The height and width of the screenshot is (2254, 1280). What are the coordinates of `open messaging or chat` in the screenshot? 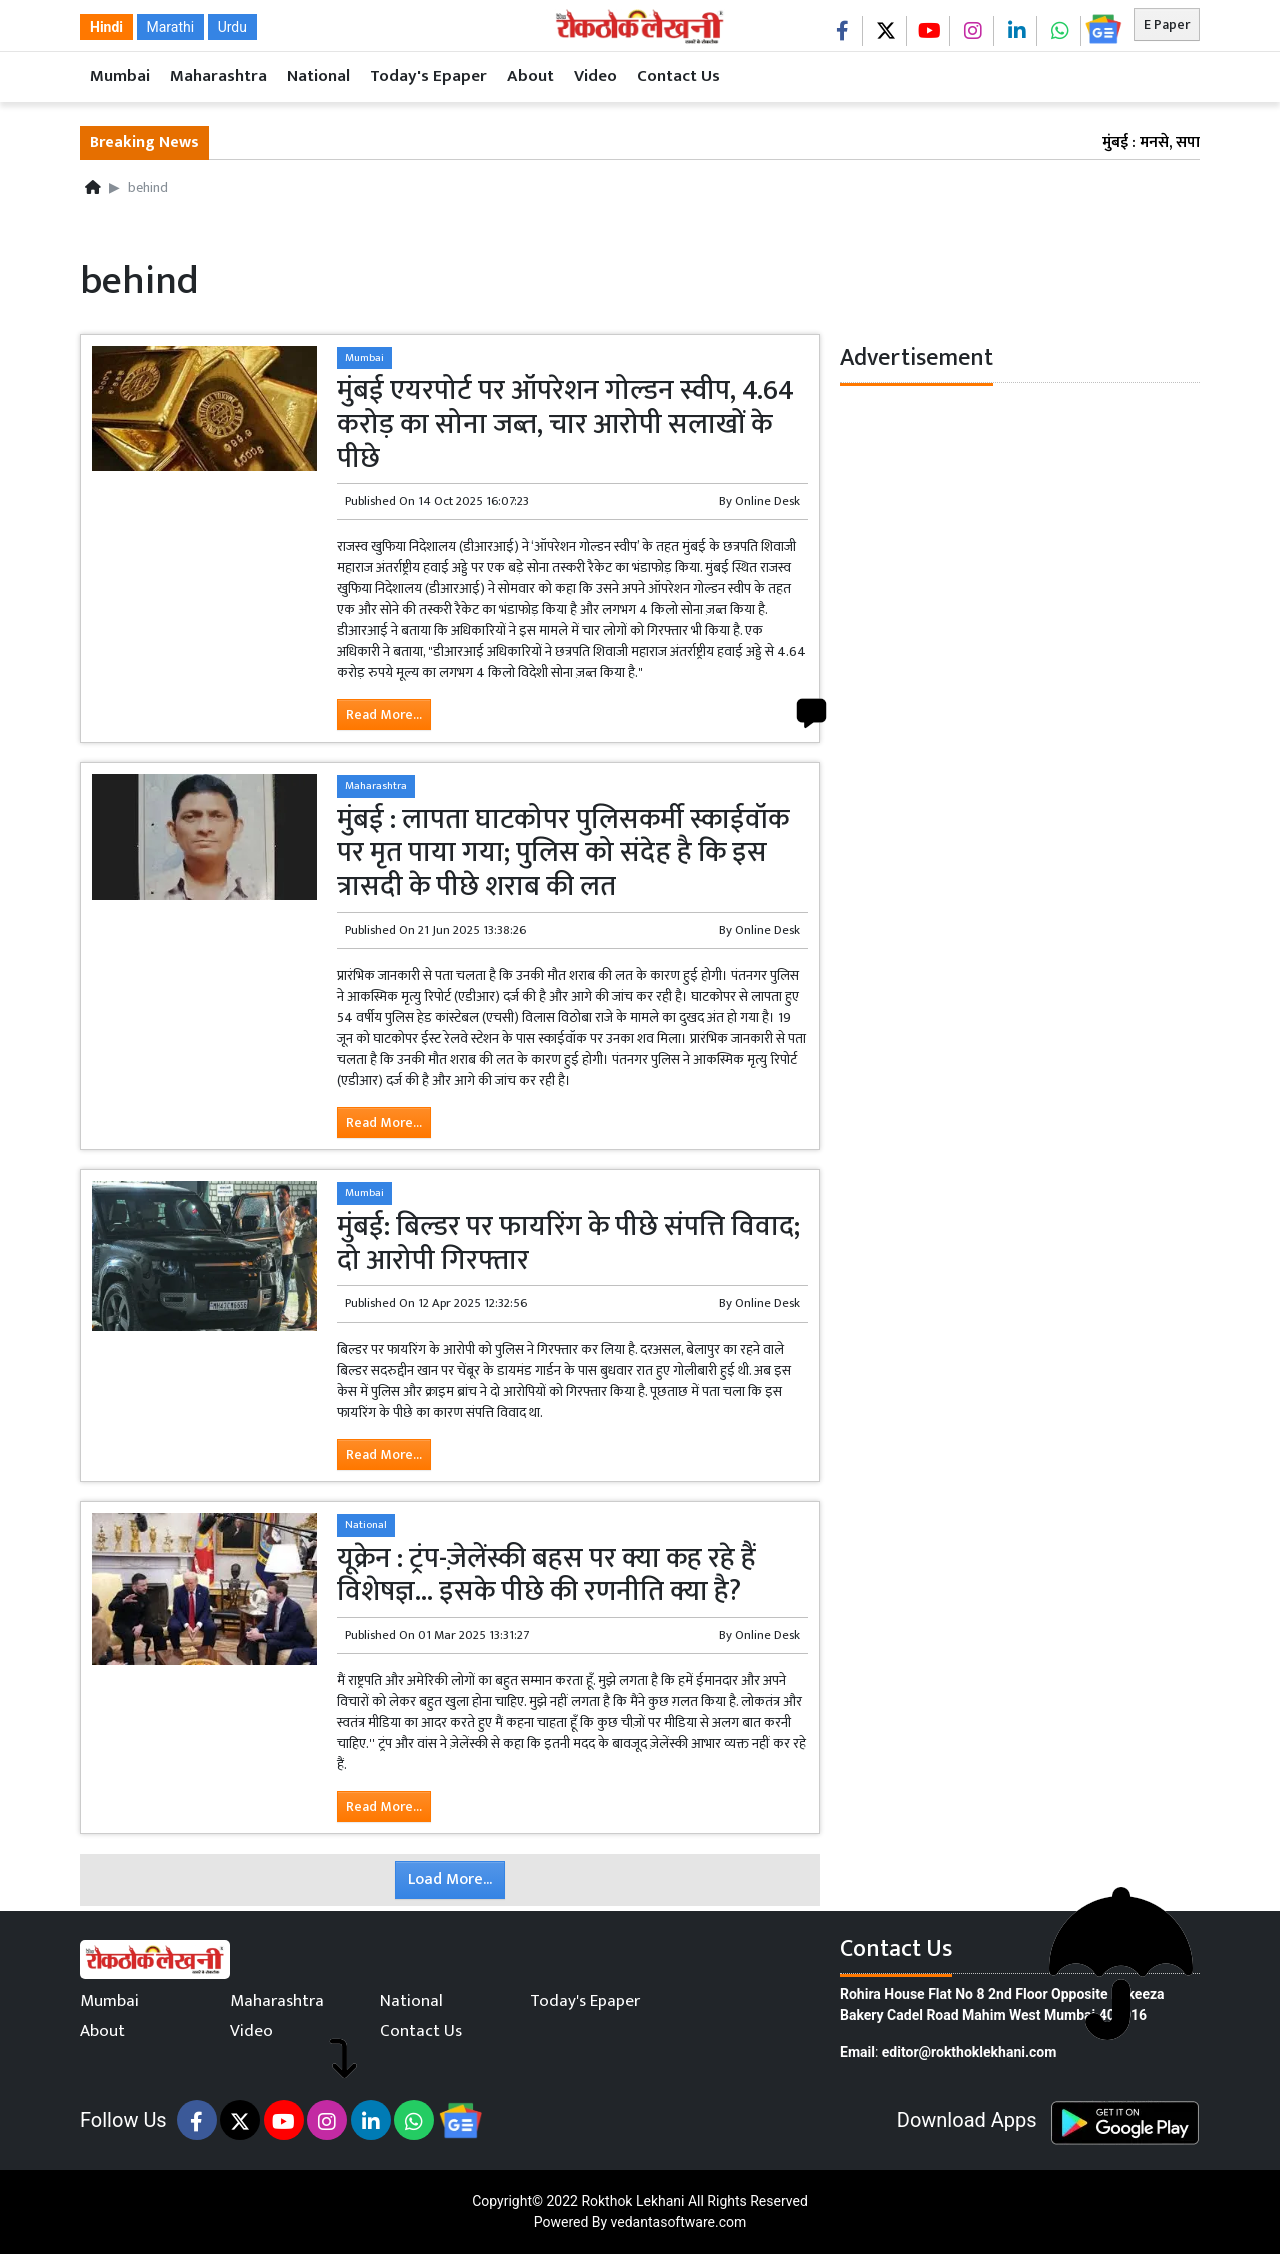 It's located at (811, 711).